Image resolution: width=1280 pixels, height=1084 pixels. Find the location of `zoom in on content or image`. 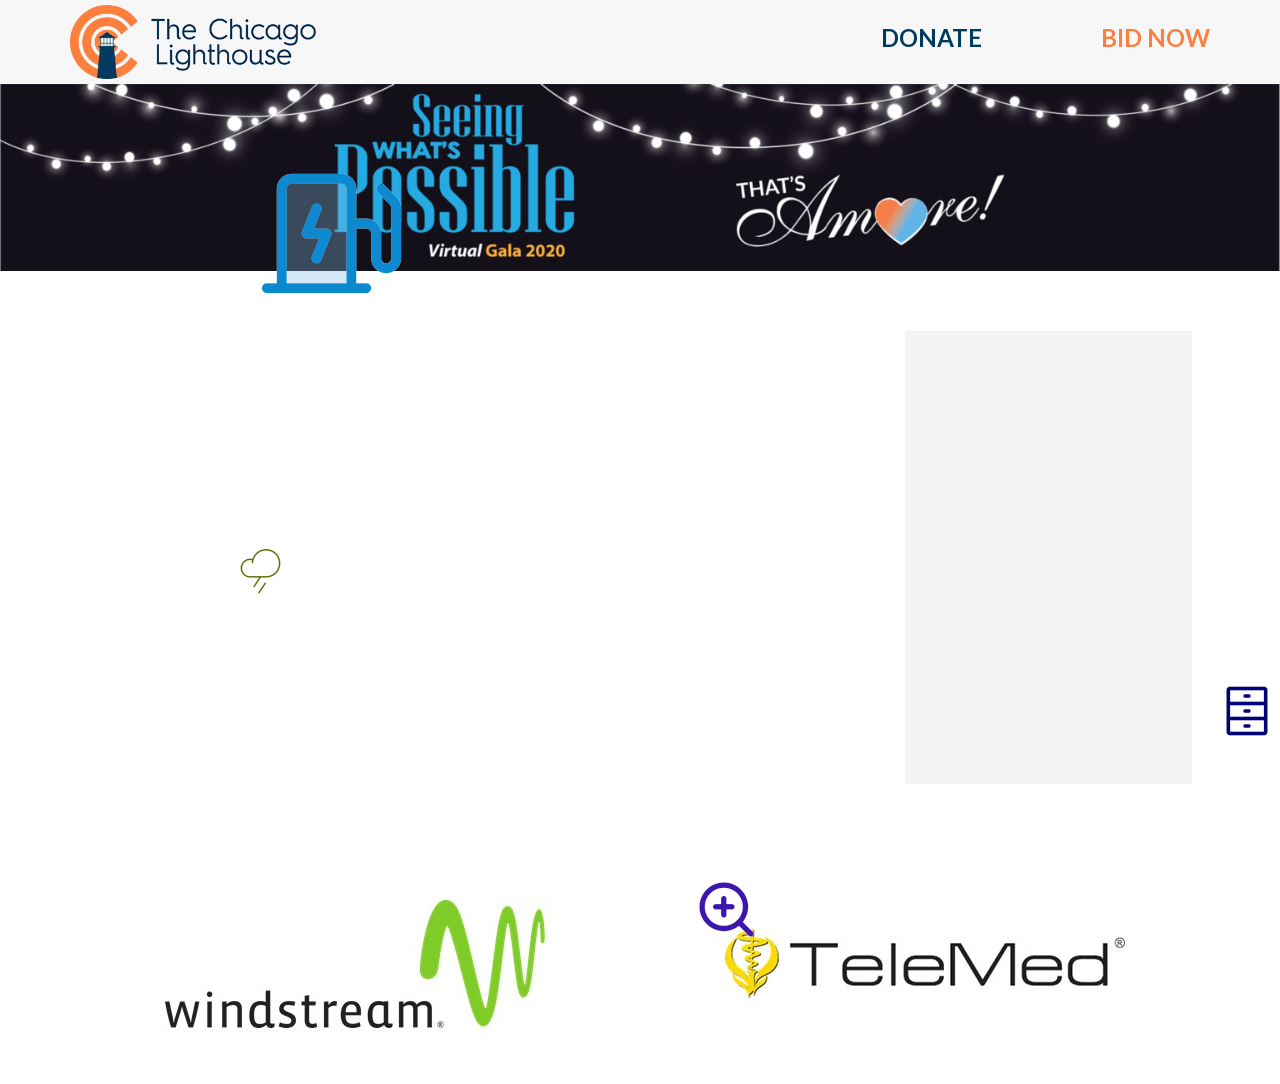

zoom in on content or image is located at coordinates (726, 909).